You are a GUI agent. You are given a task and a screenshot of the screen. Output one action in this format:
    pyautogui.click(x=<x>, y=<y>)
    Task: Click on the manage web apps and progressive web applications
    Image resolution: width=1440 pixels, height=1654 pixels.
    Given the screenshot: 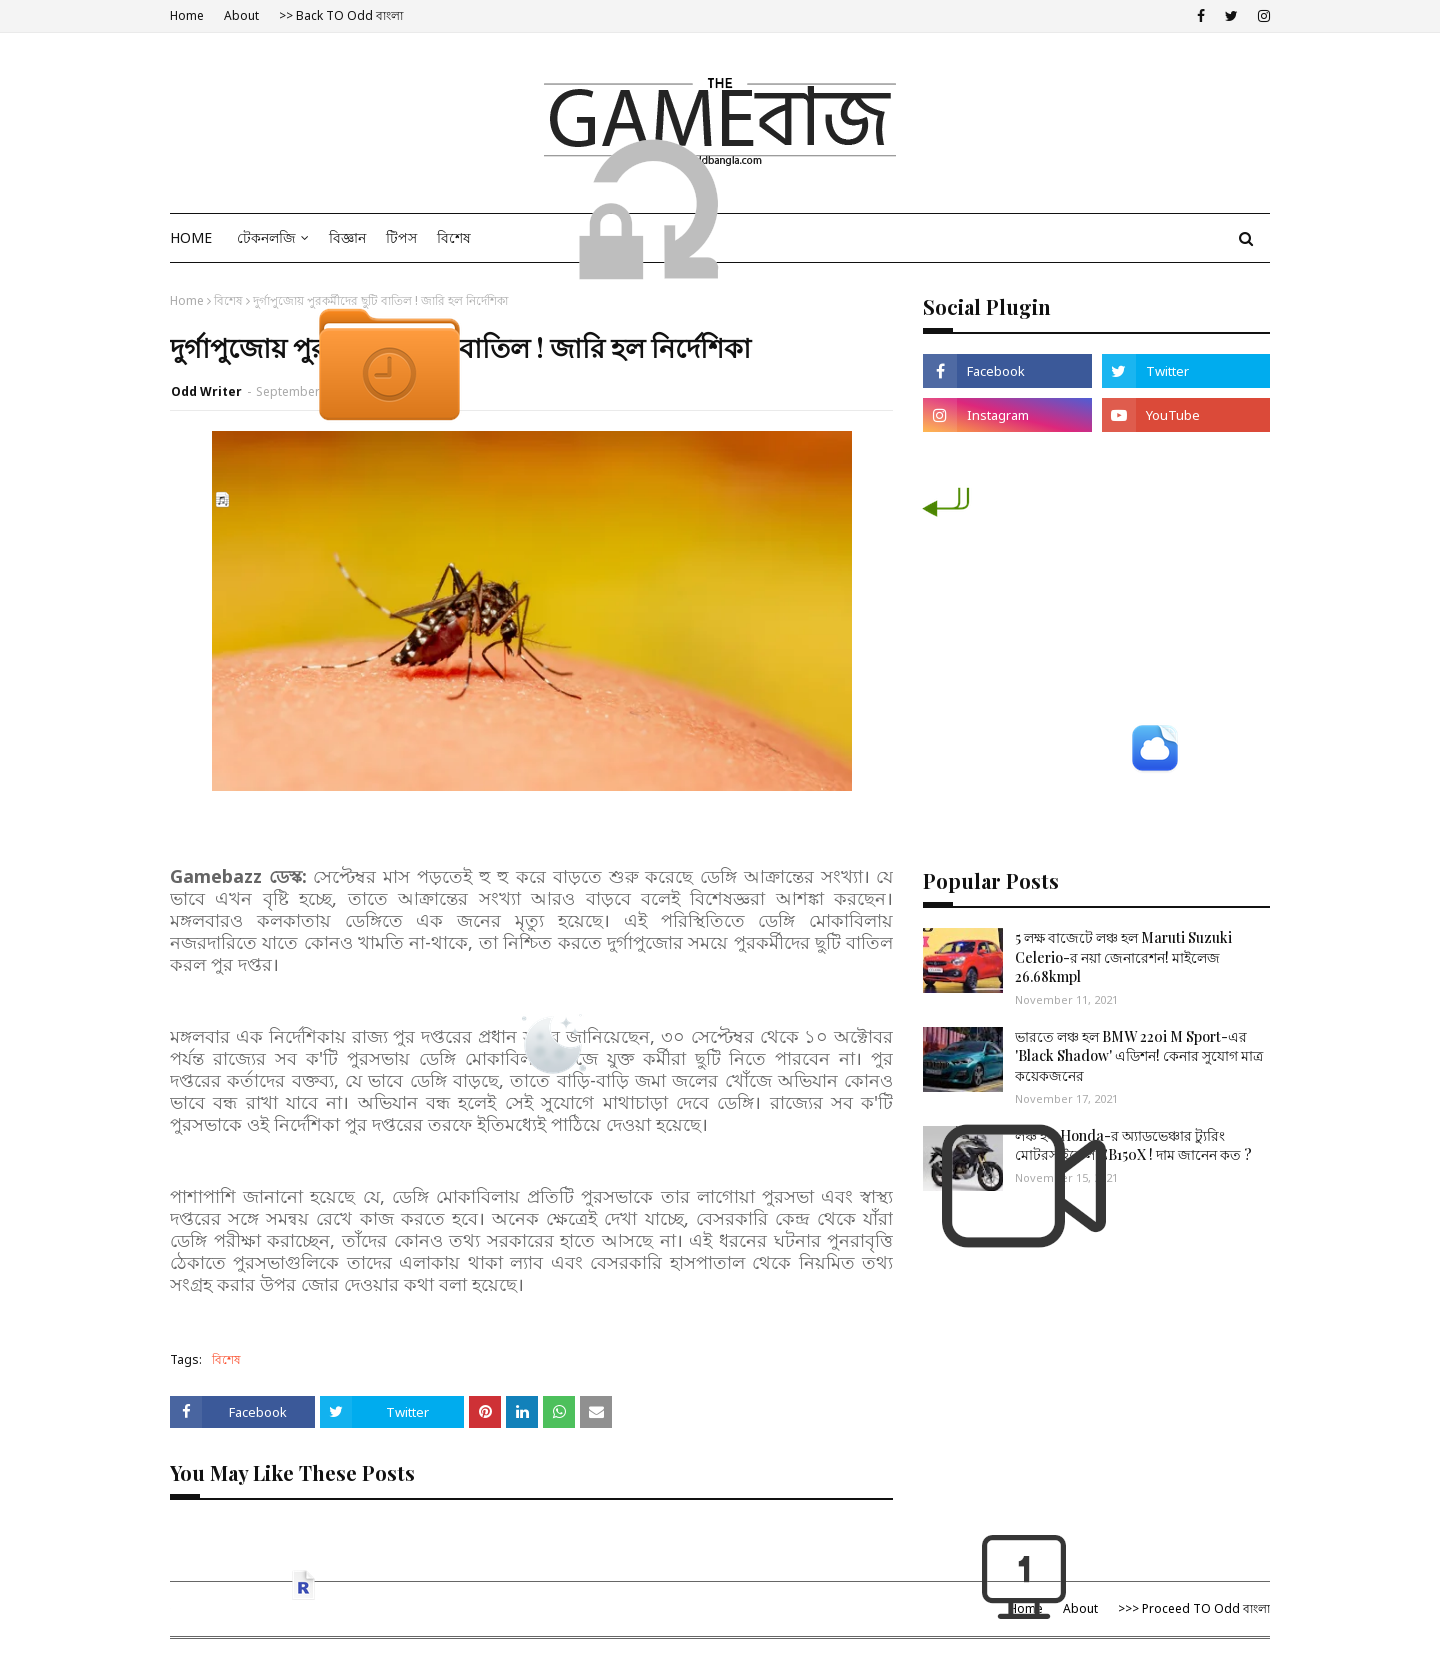 What is the action you would take?
    pyautogui.click(x=1155, y=748)
    